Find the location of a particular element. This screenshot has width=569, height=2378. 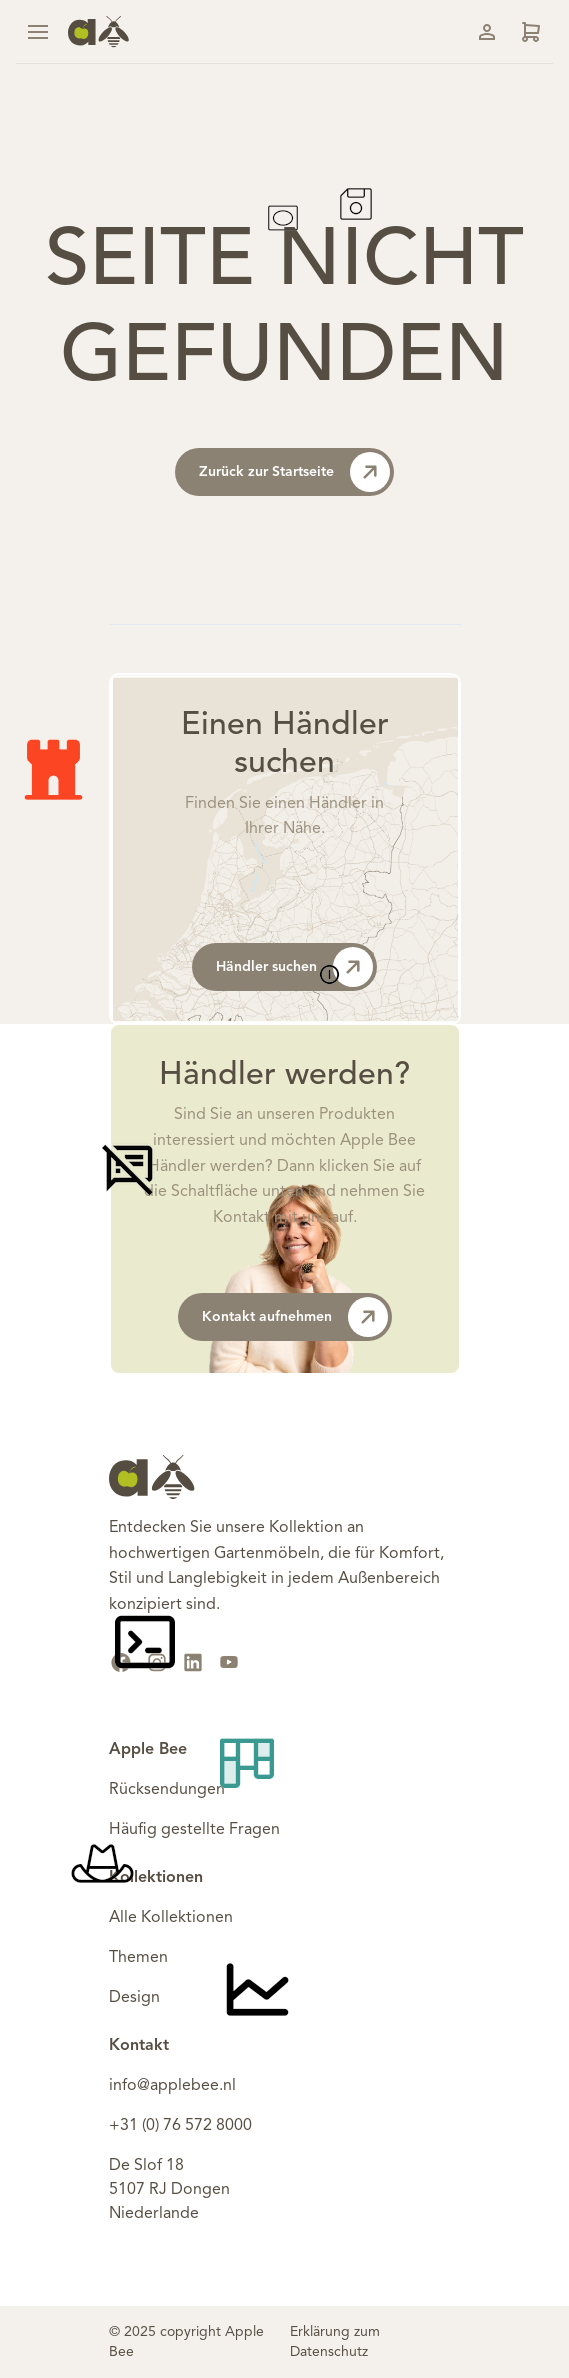

mute or disable speaker notes is located at coordinates (129, 1168).